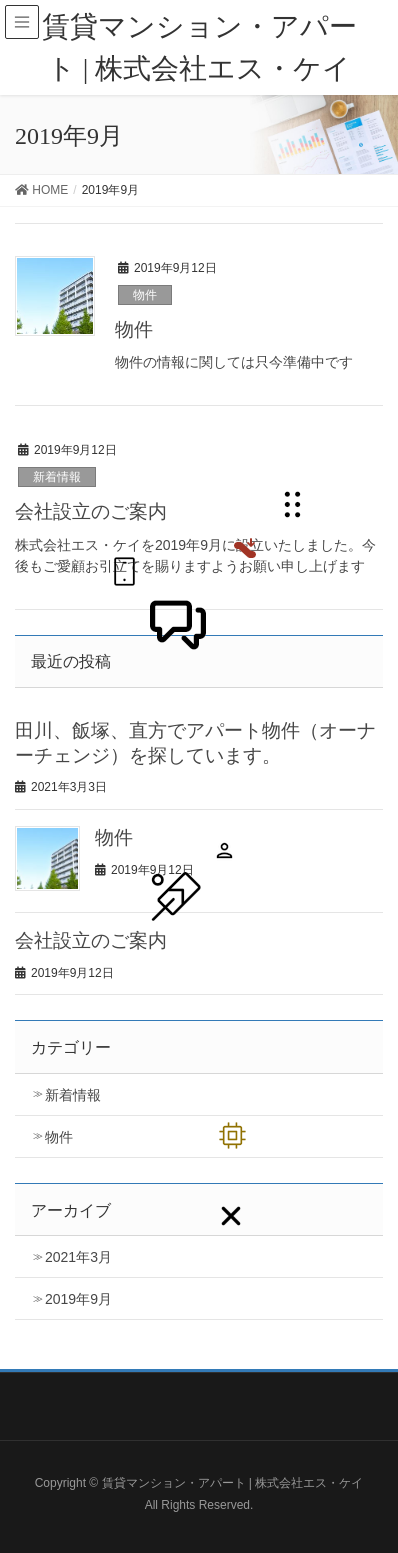 This screenshot has height=1553, width=398. What do you see at coordinates (124, 571) in the screenshot?
I see `view mobile device settings` at bounding box center [124, 571].